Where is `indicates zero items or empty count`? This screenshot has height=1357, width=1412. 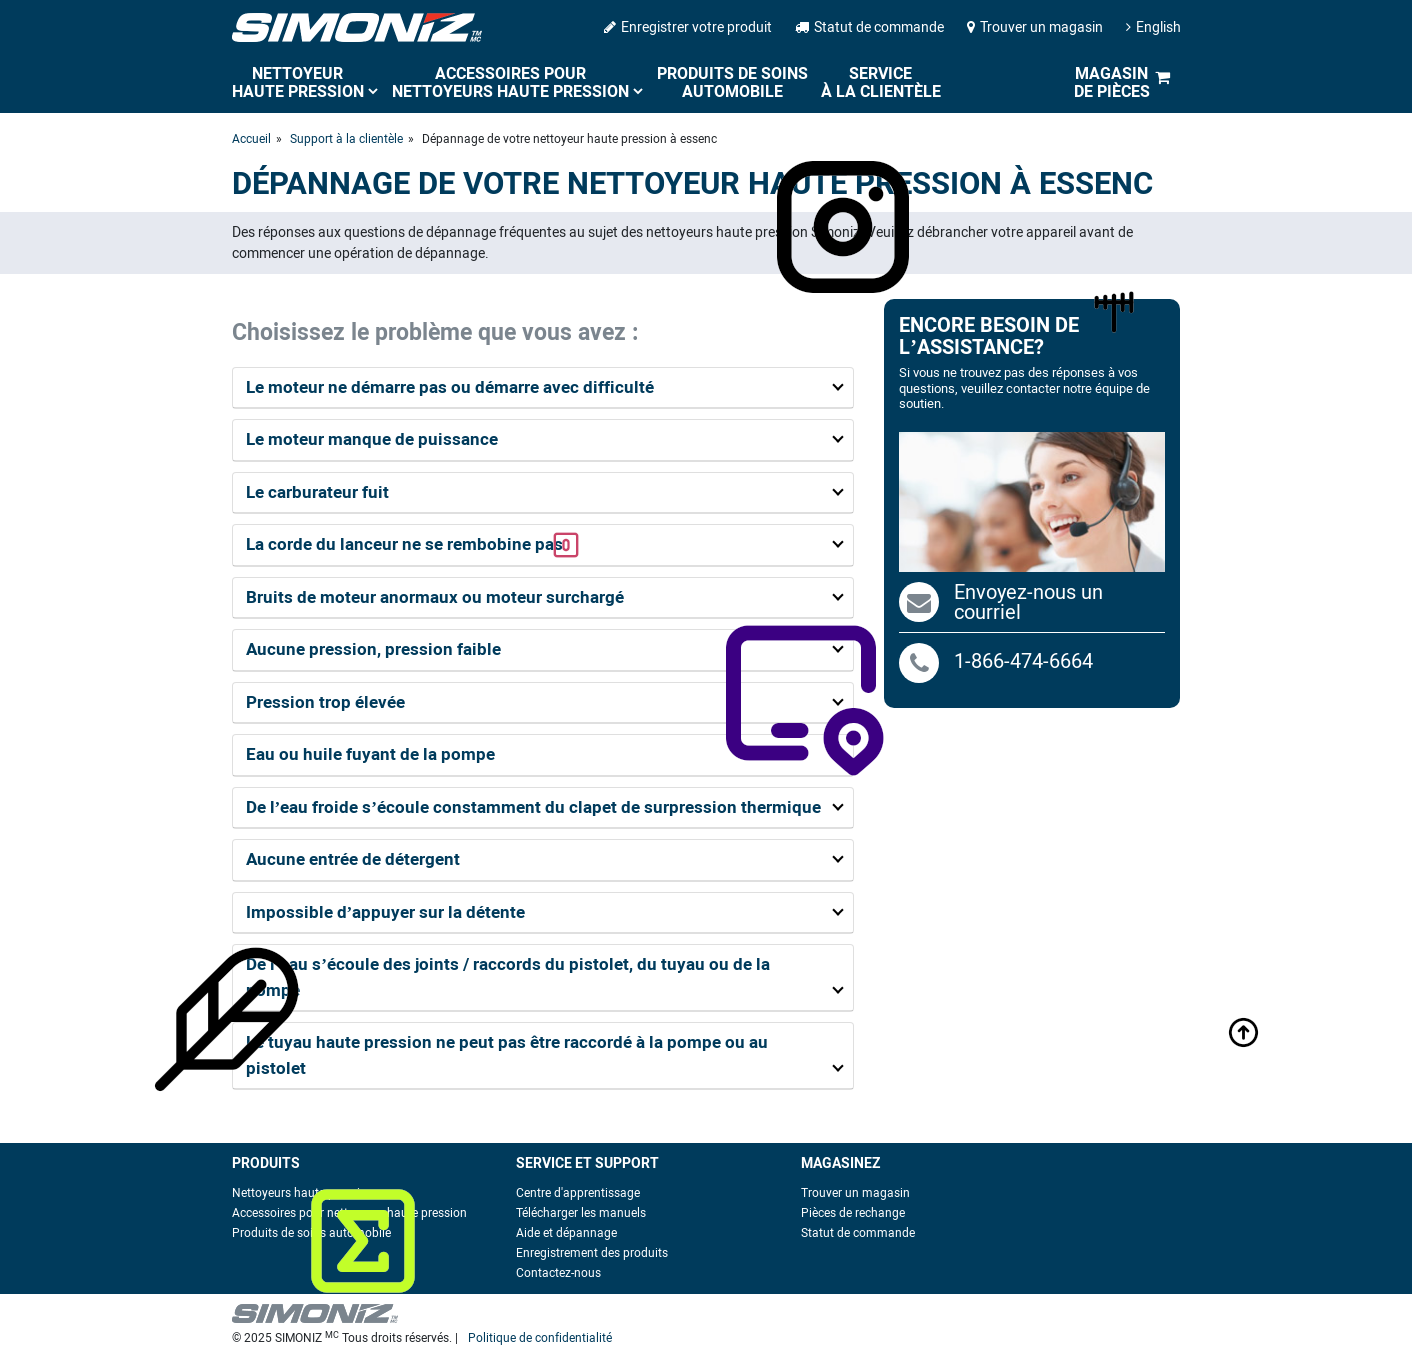
indicates zero items or empty count is located at coordinates (566, 545).